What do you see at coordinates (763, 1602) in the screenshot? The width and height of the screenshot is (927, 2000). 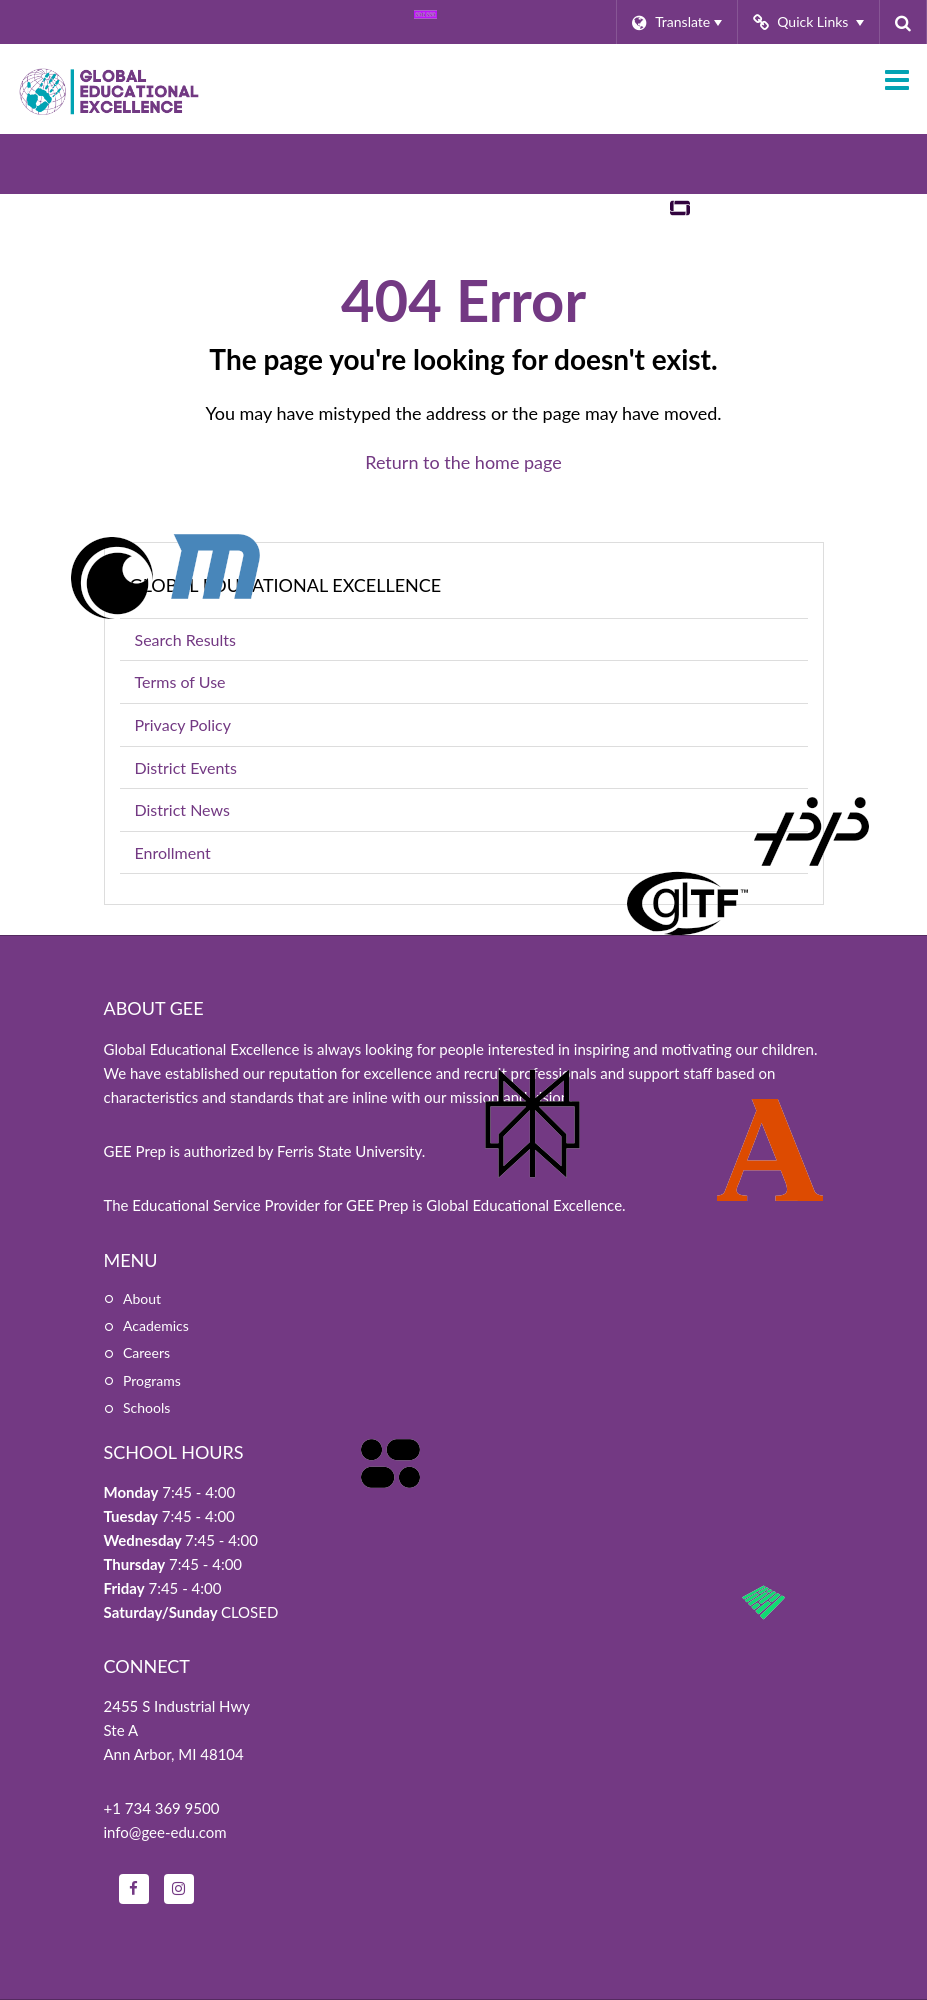 I see `Apache Parquet logo` at bounding box center [763, 1602].